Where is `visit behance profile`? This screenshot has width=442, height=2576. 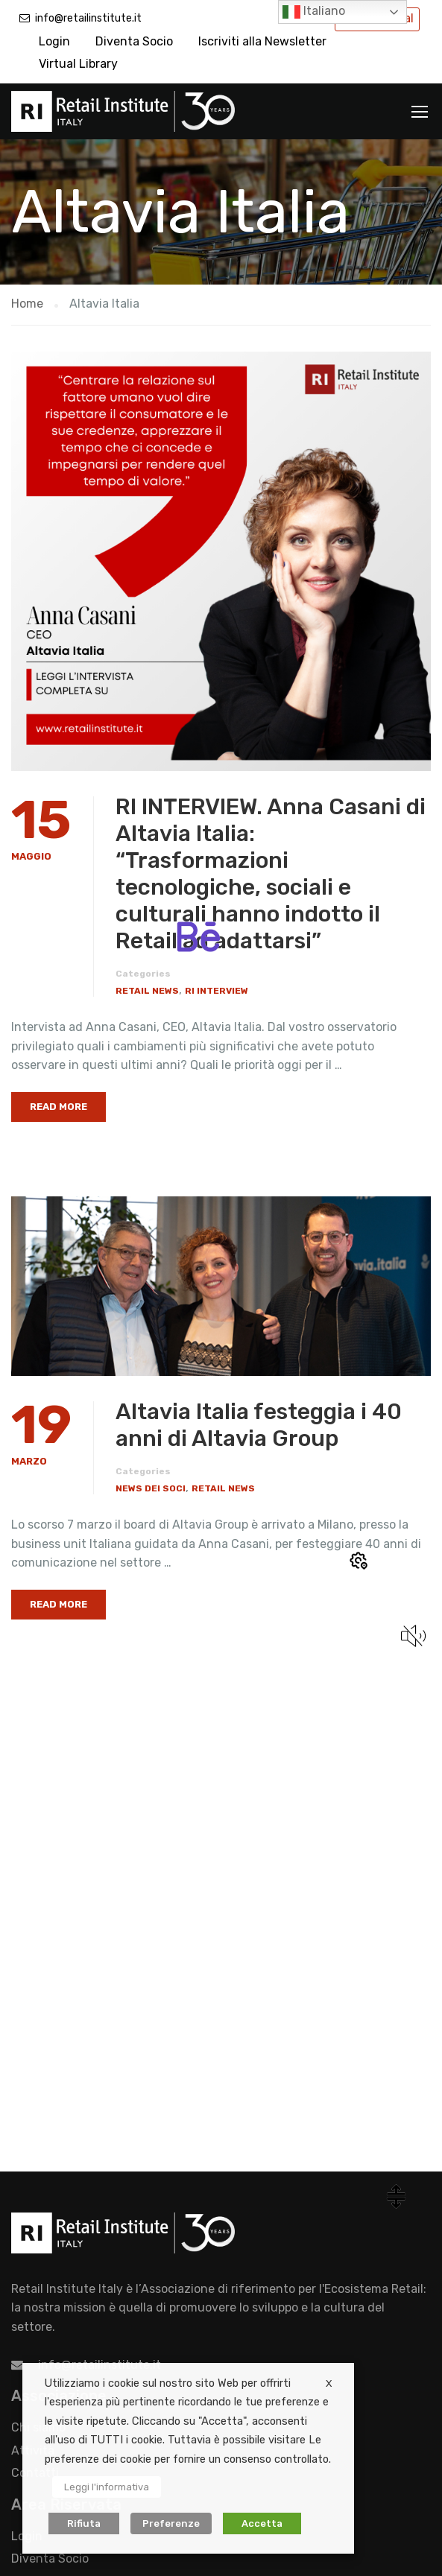
visit behance profile is located at coordinates (198, 936).